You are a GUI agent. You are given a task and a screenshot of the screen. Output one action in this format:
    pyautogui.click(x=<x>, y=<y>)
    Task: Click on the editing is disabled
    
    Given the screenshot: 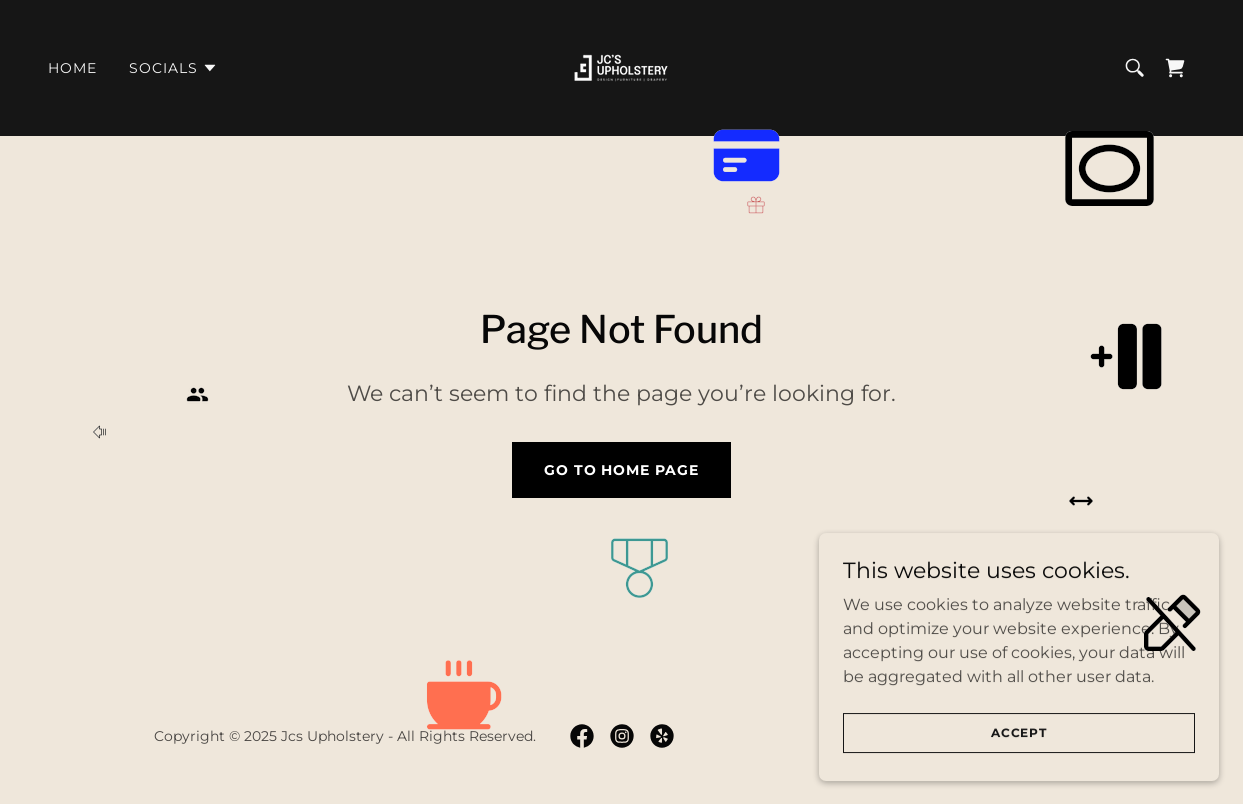 What is the action you would take?
    pyautogui.click(x=1171, y=624)
    